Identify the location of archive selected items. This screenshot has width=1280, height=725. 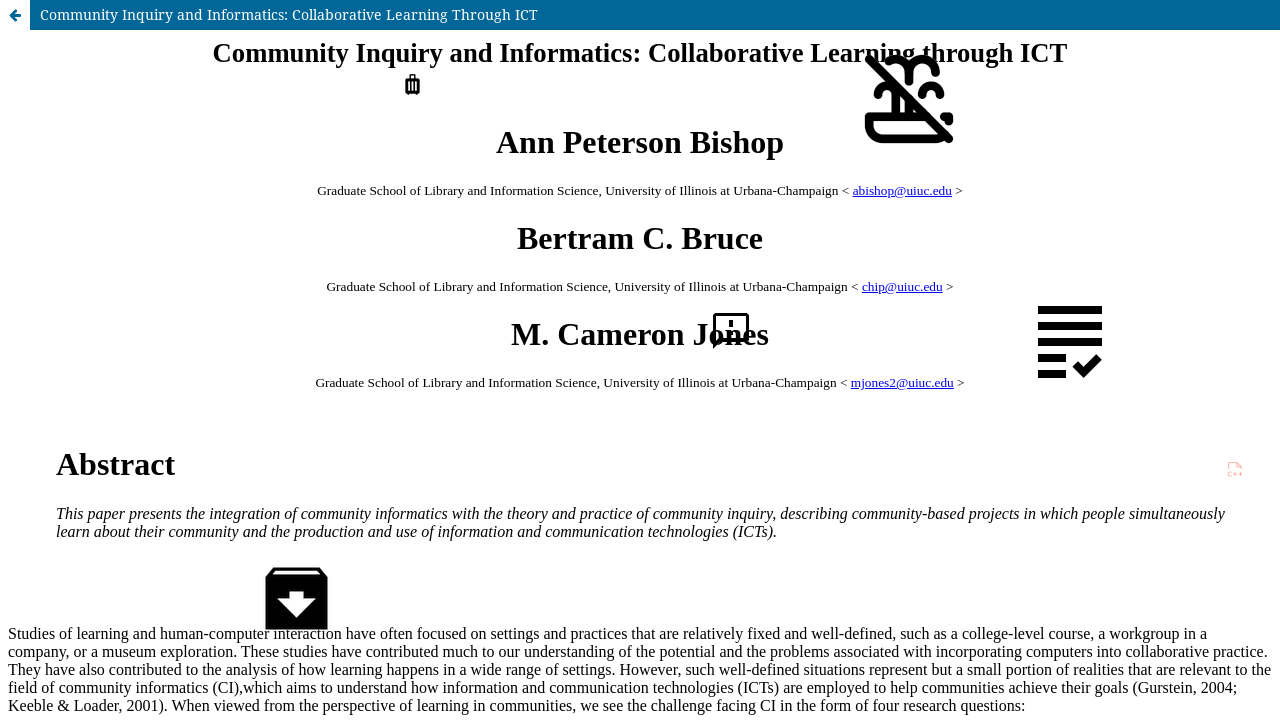
(296, 598).